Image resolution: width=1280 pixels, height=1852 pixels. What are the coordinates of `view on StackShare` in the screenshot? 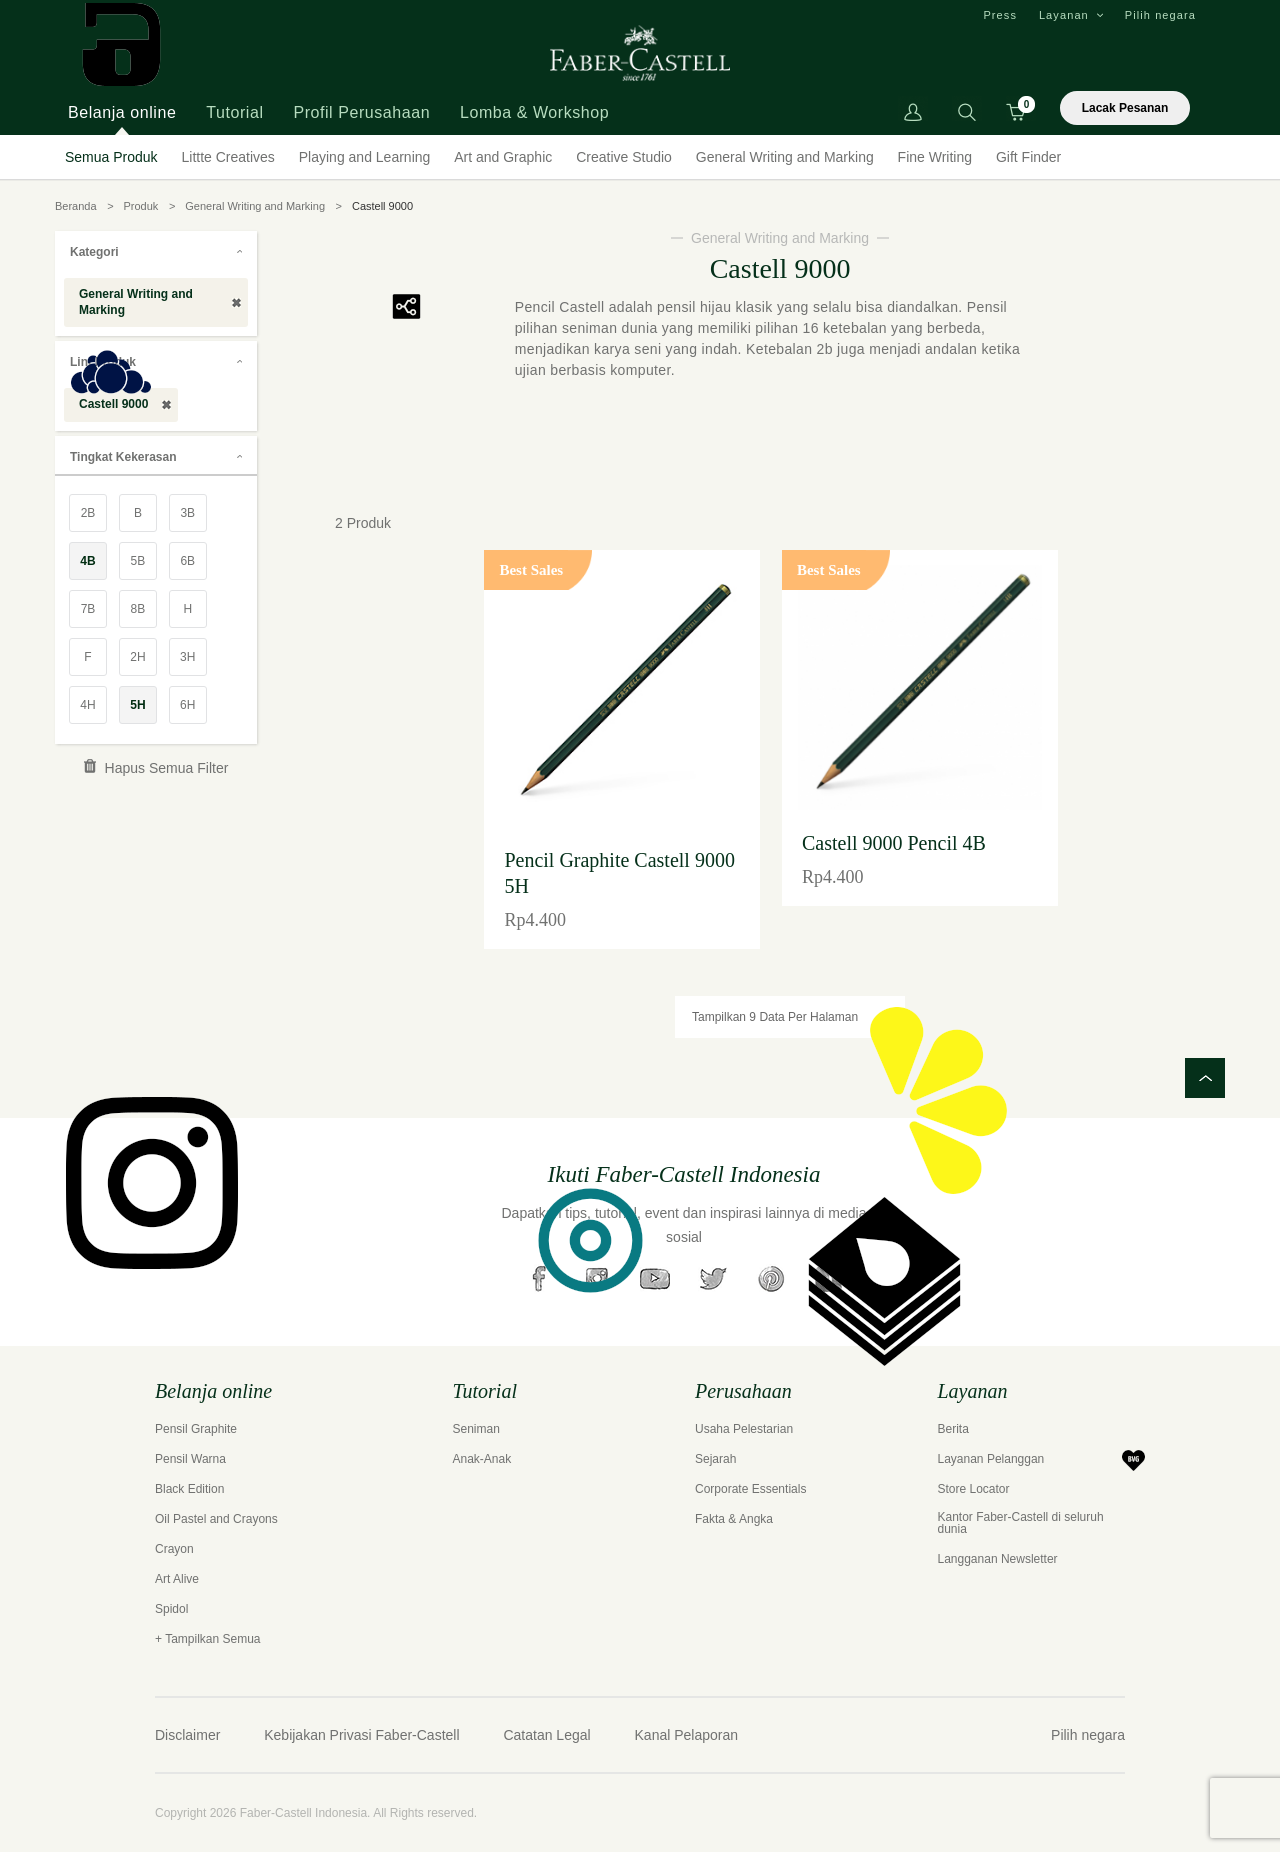 It's located at (406, 306).